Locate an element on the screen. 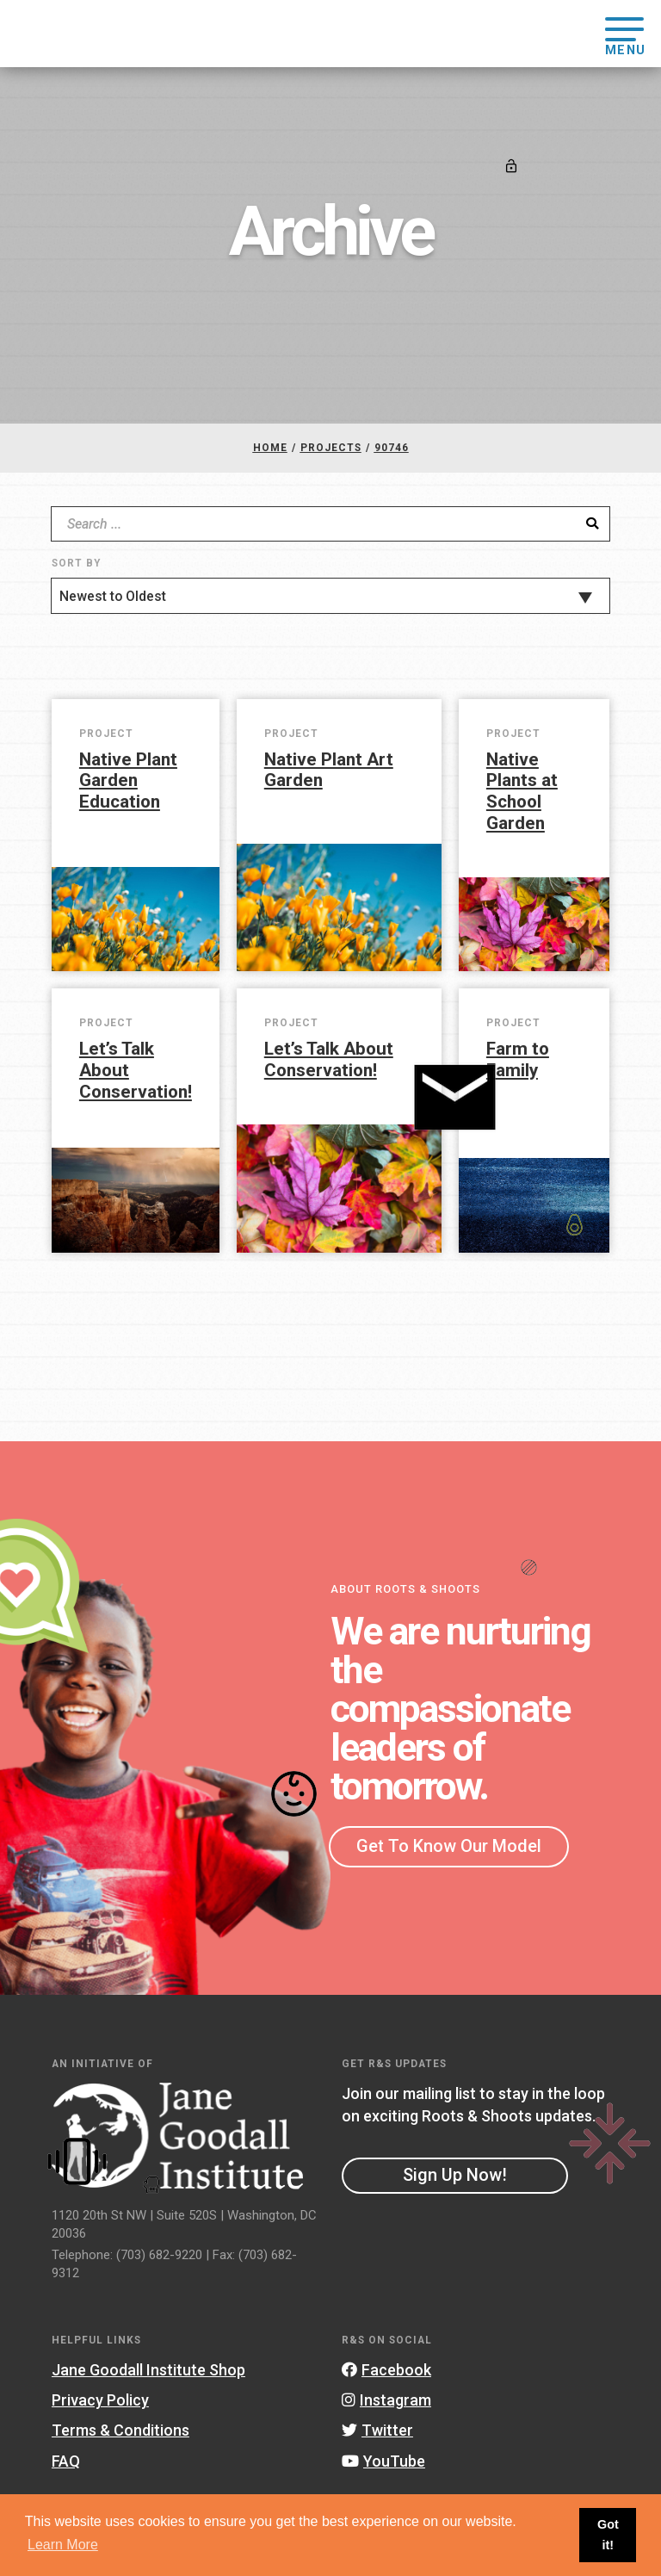 Image resolution: width=661 pixels, height=2576 pixels. collapse or minimize content from all sides is located at coordinates (609, 2143).